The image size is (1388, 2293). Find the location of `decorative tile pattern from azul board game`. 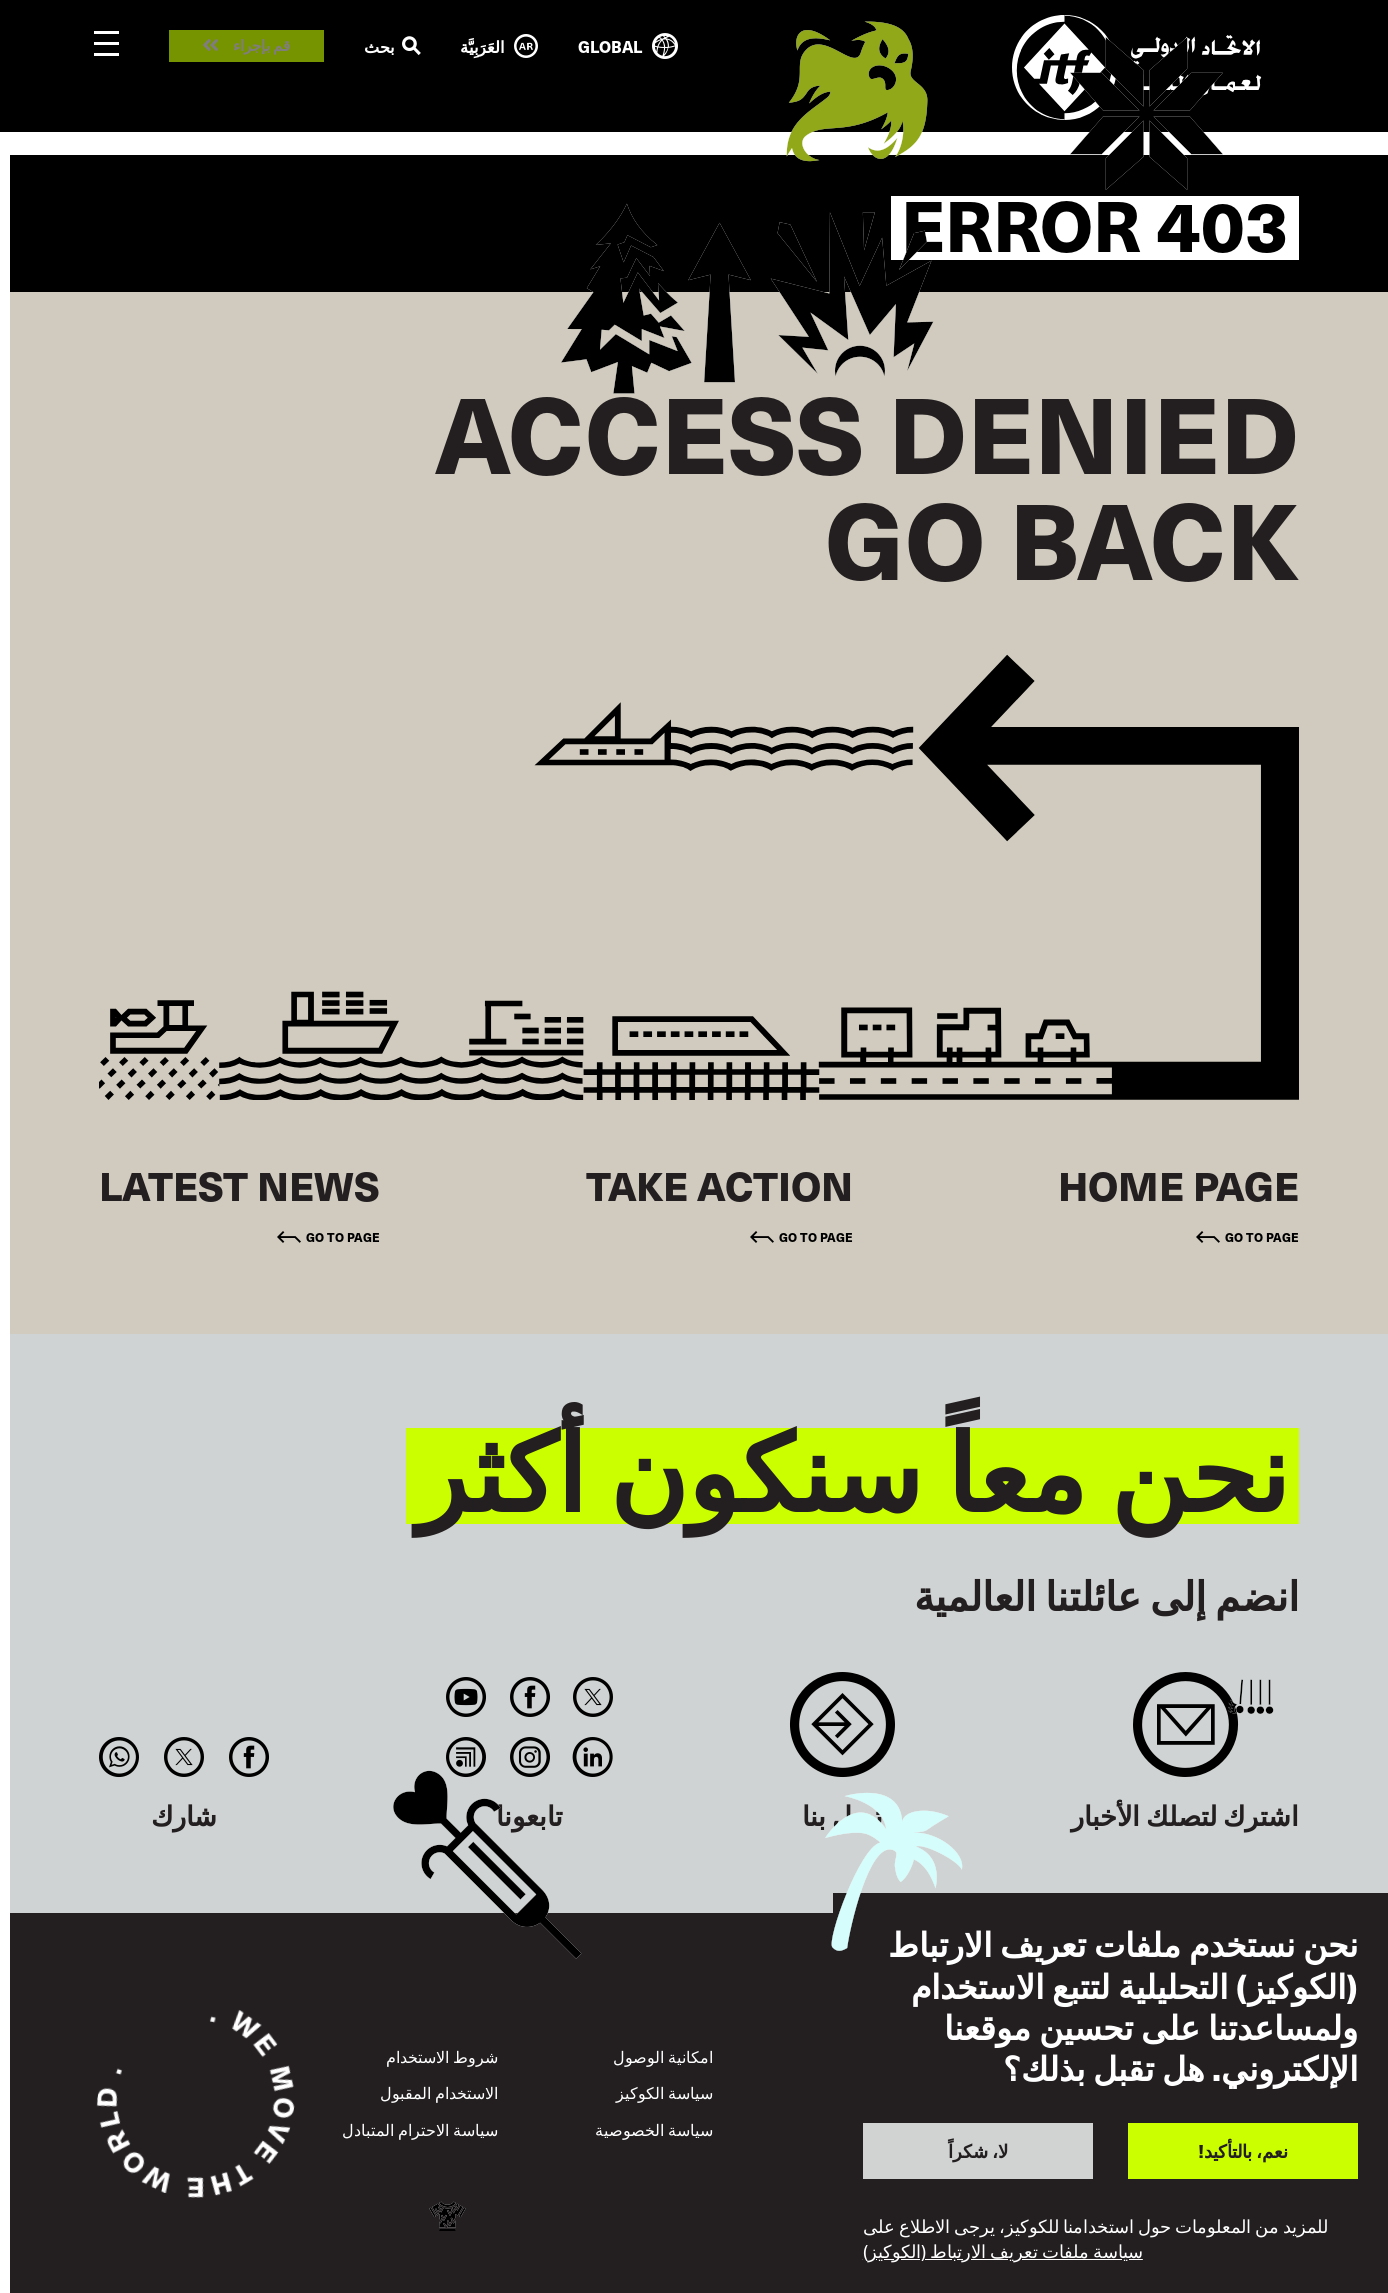

decorative tile pattern from azul board game is located at coordinates (1146, 113).